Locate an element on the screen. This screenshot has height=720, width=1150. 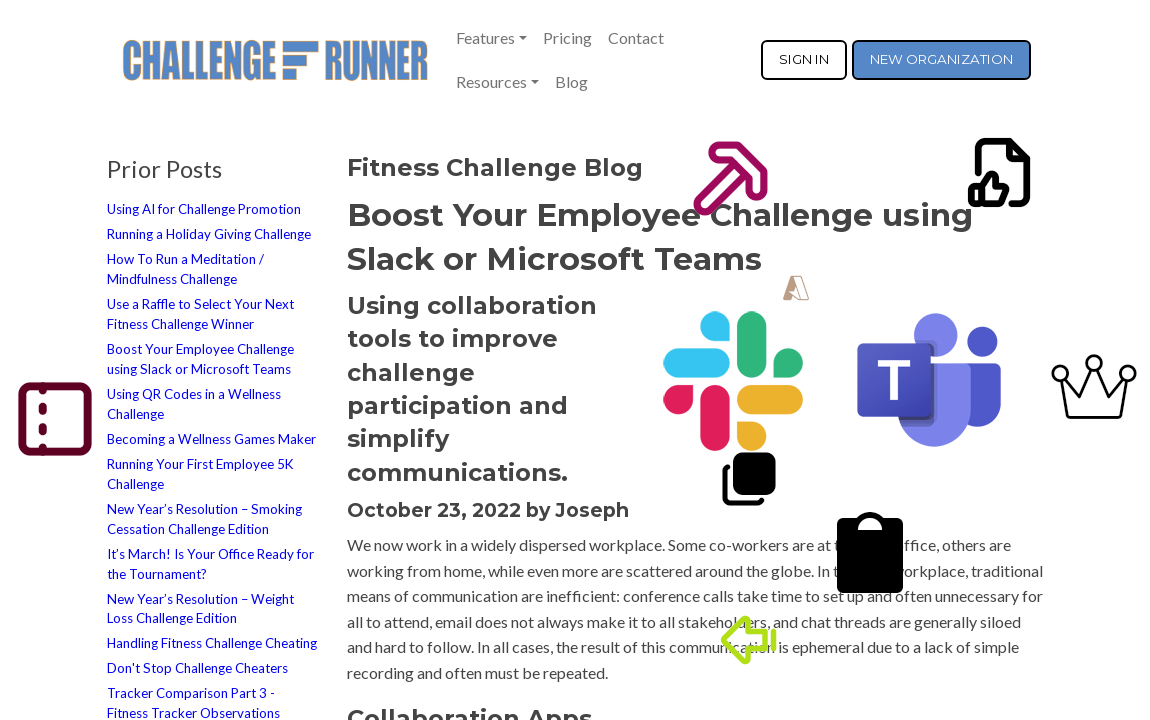
like or approve a document is located at coordinates (1002, 172).